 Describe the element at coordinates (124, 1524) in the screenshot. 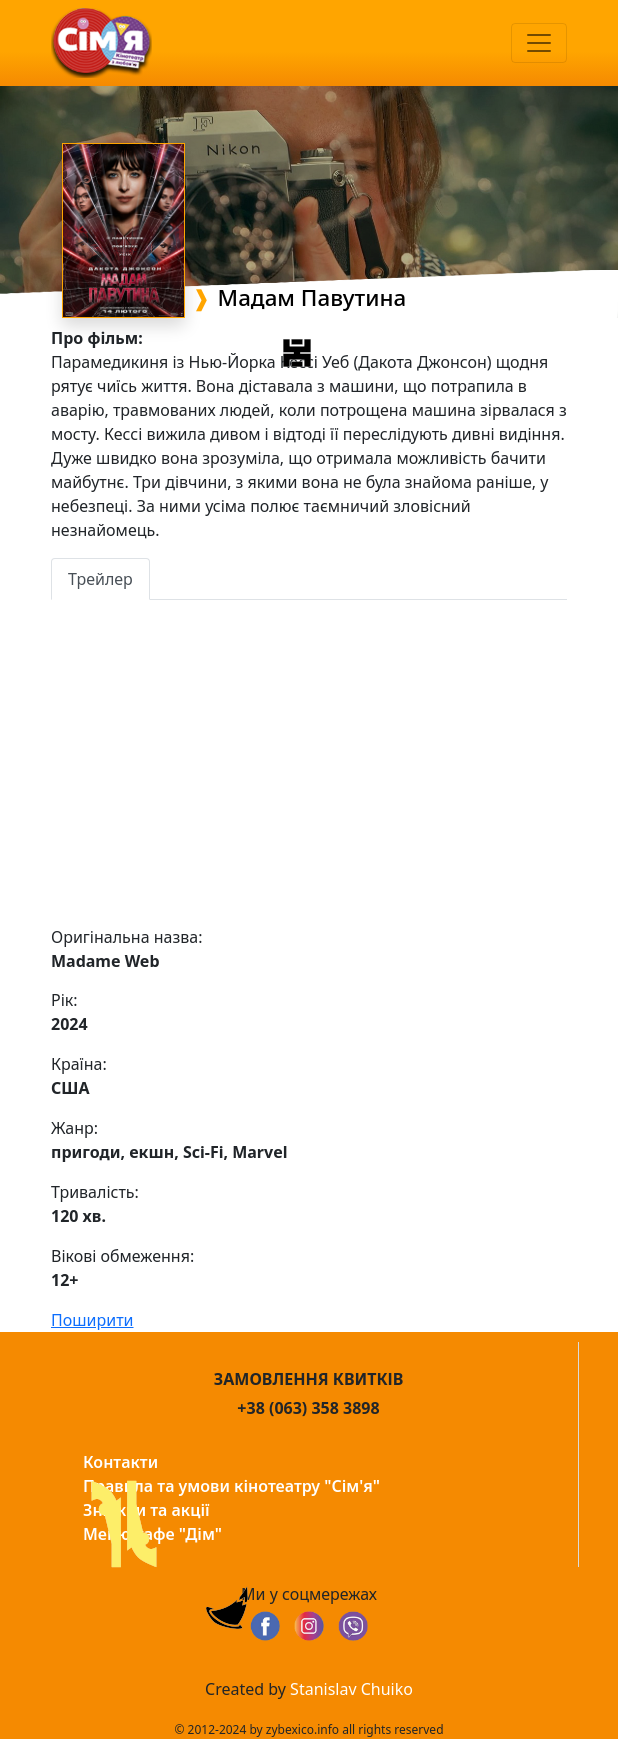

I see `challenge another player to a duel` at that location.